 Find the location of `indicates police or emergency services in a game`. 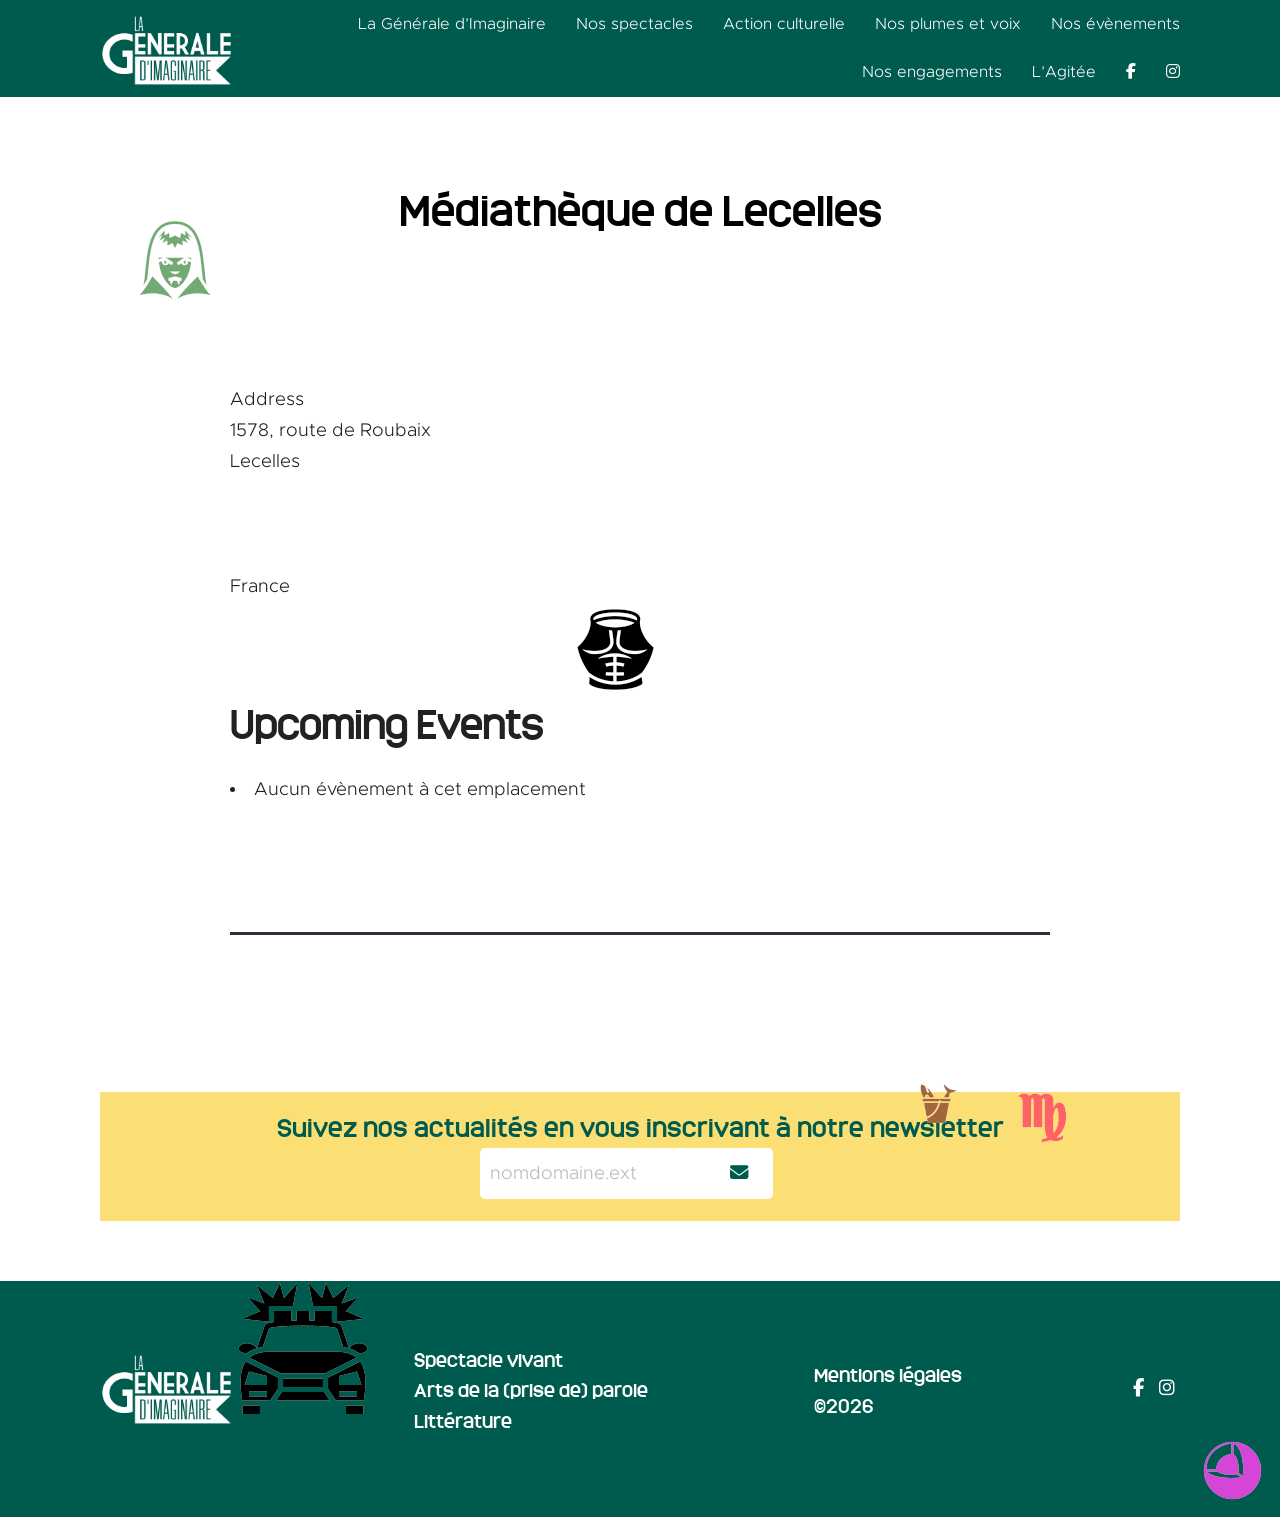

indicates police or emergency services in a game is located at coordinates (303, 1349).